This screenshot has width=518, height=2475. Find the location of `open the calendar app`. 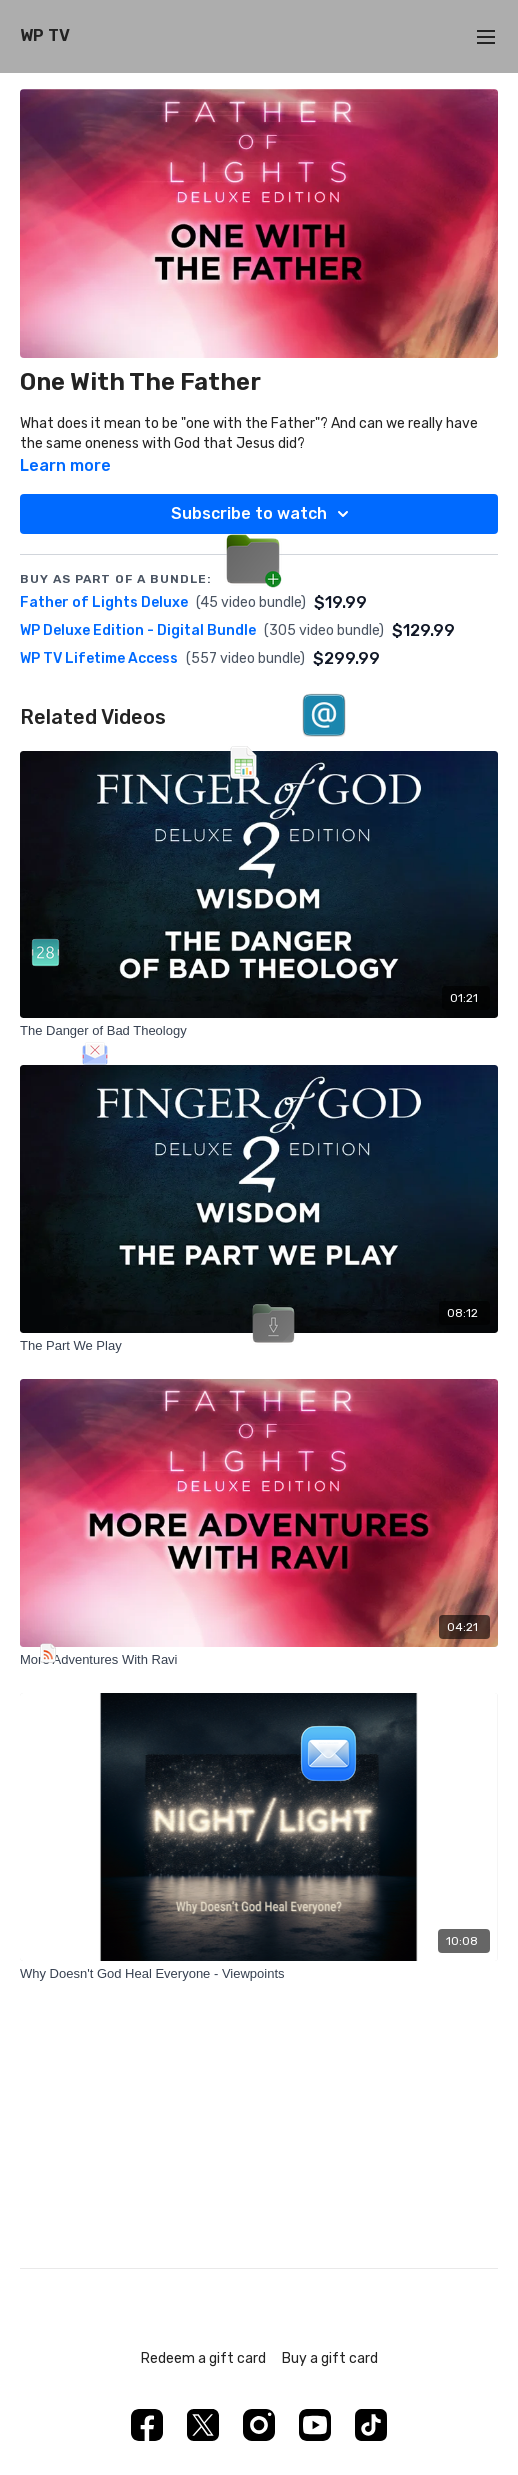

open the calendar app is located at coordinates (45, 952).